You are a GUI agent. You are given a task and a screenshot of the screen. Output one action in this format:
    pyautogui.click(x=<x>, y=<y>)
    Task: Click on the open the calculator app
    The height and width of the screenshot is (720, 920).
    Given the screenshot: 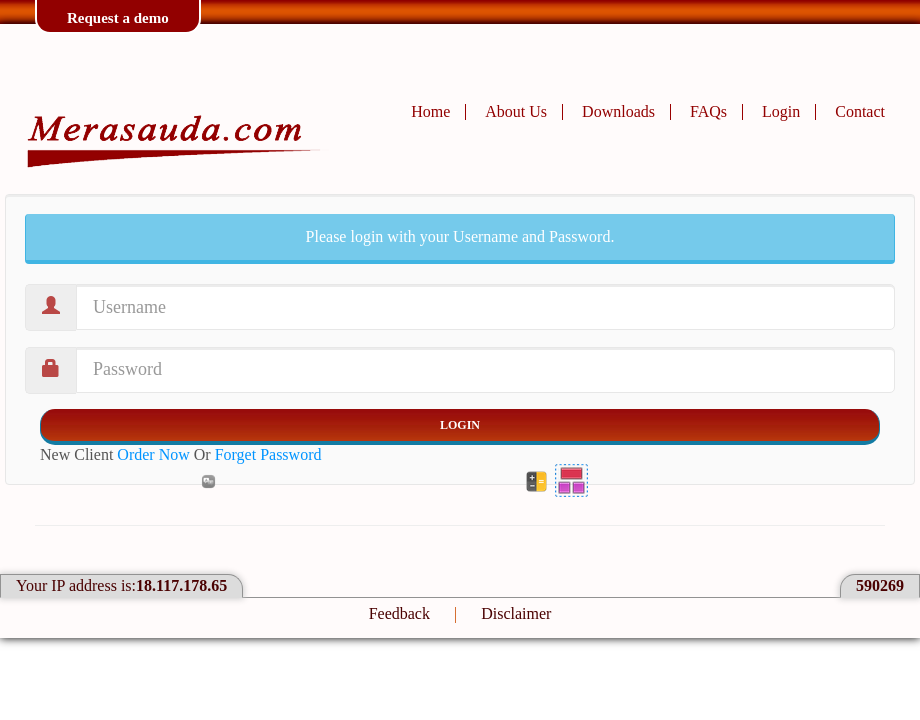 What is the action you would take?
    pyautogui.click(x=536, y=481)
    